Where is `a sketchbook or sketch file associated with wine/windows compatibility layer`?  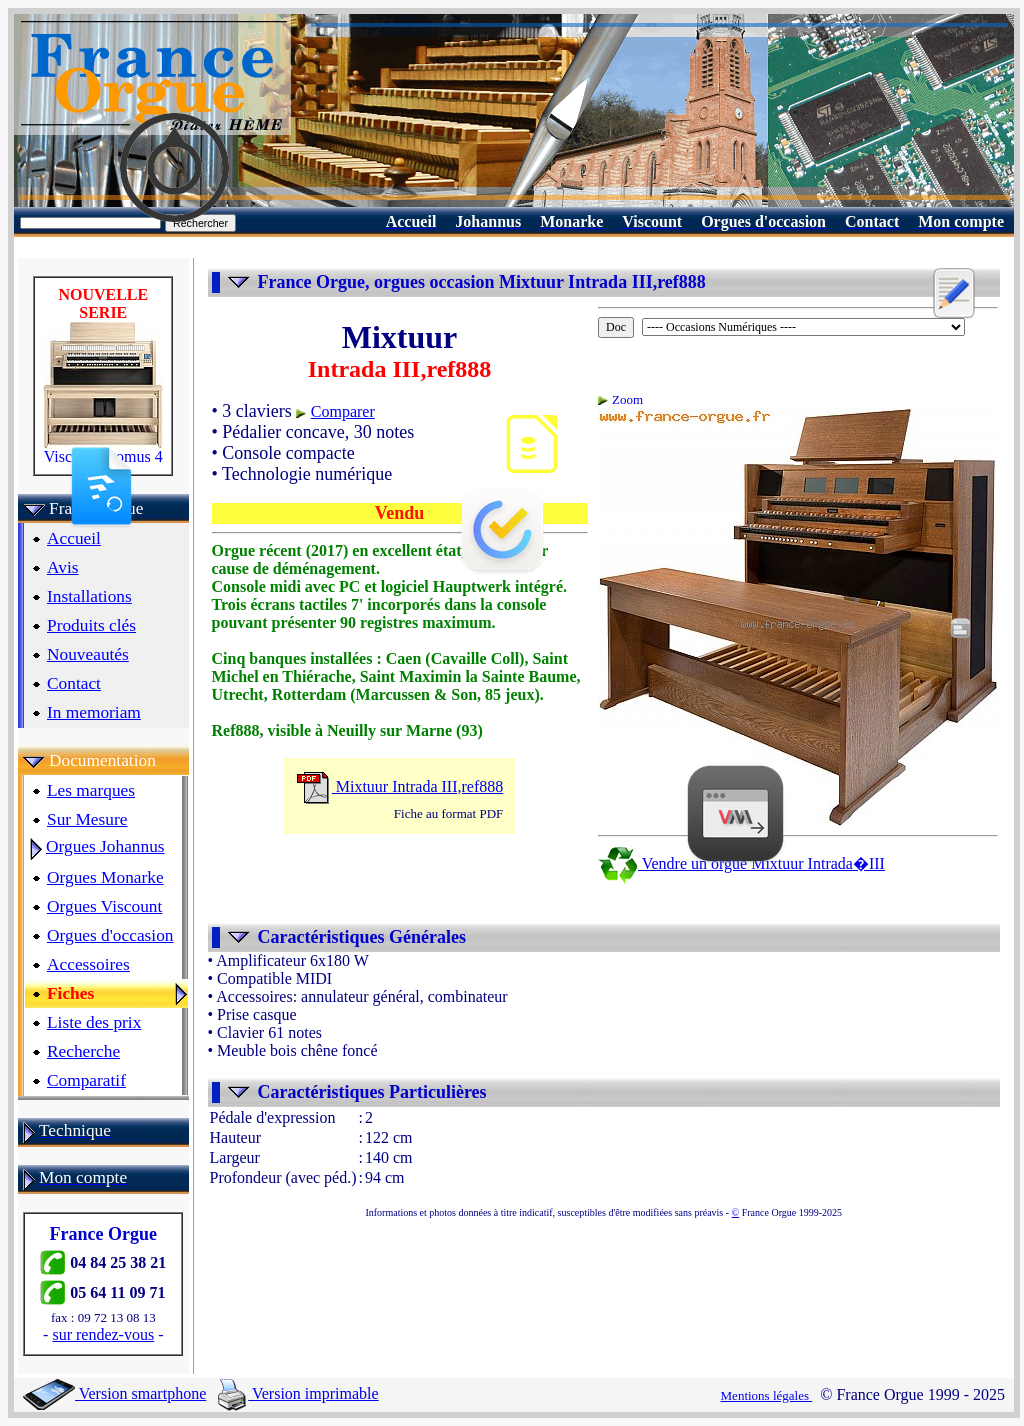 a sketchbook or sketch file associated with wine/windows compatibility layer is located at coordinates (101, 487).